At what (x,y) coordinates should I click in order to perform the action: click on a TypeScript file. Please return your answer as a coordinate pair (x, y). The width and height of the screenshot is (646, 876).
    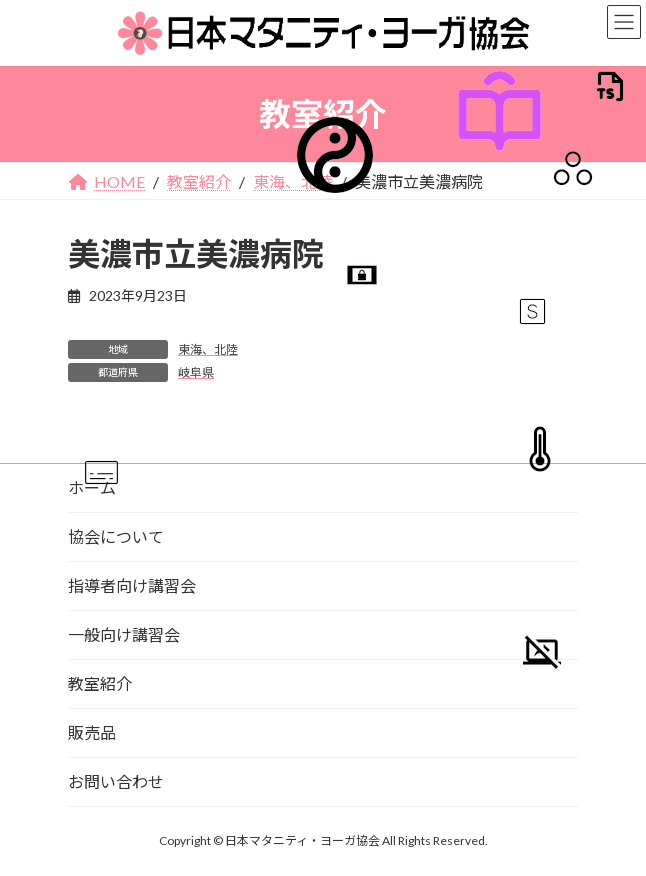
    Looking at the image, I should click on (610, 86).